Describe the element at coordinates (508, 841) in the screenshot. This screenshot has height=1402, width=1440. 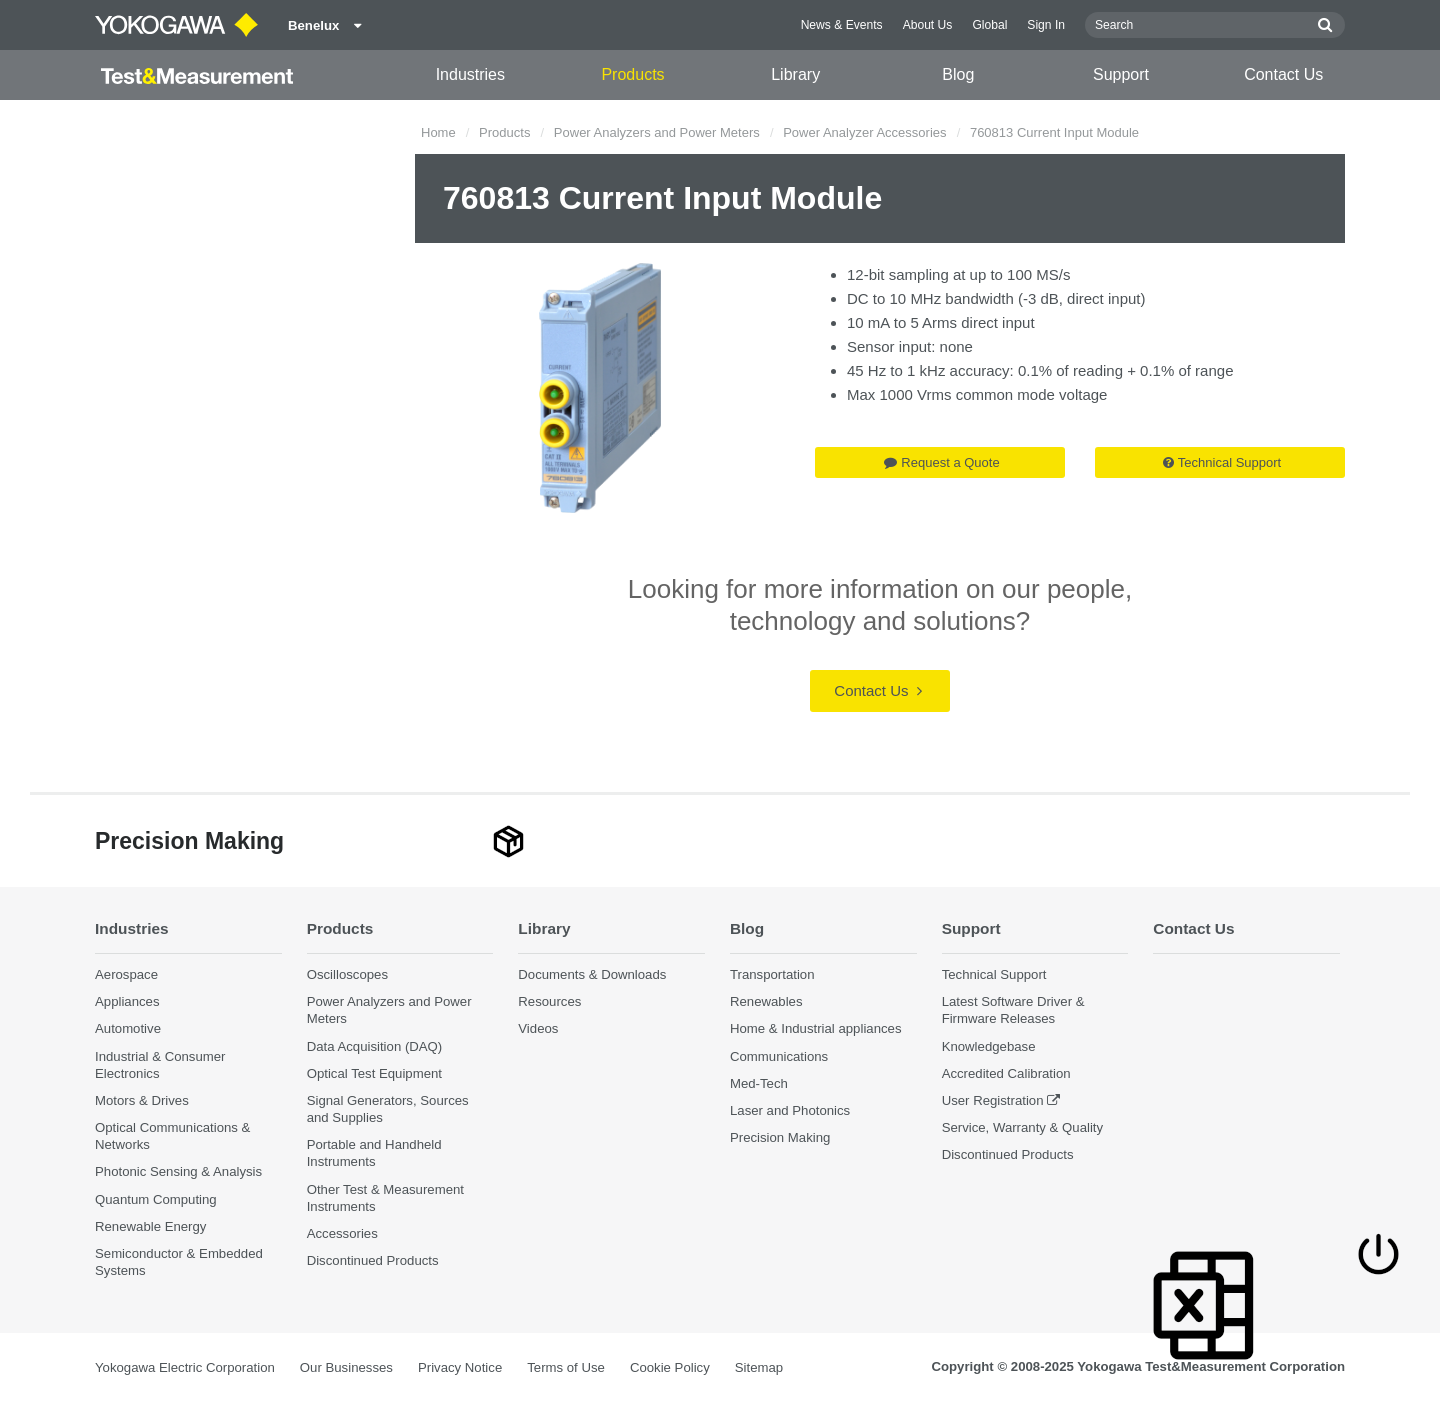
I see `view order shipment details` at that location.